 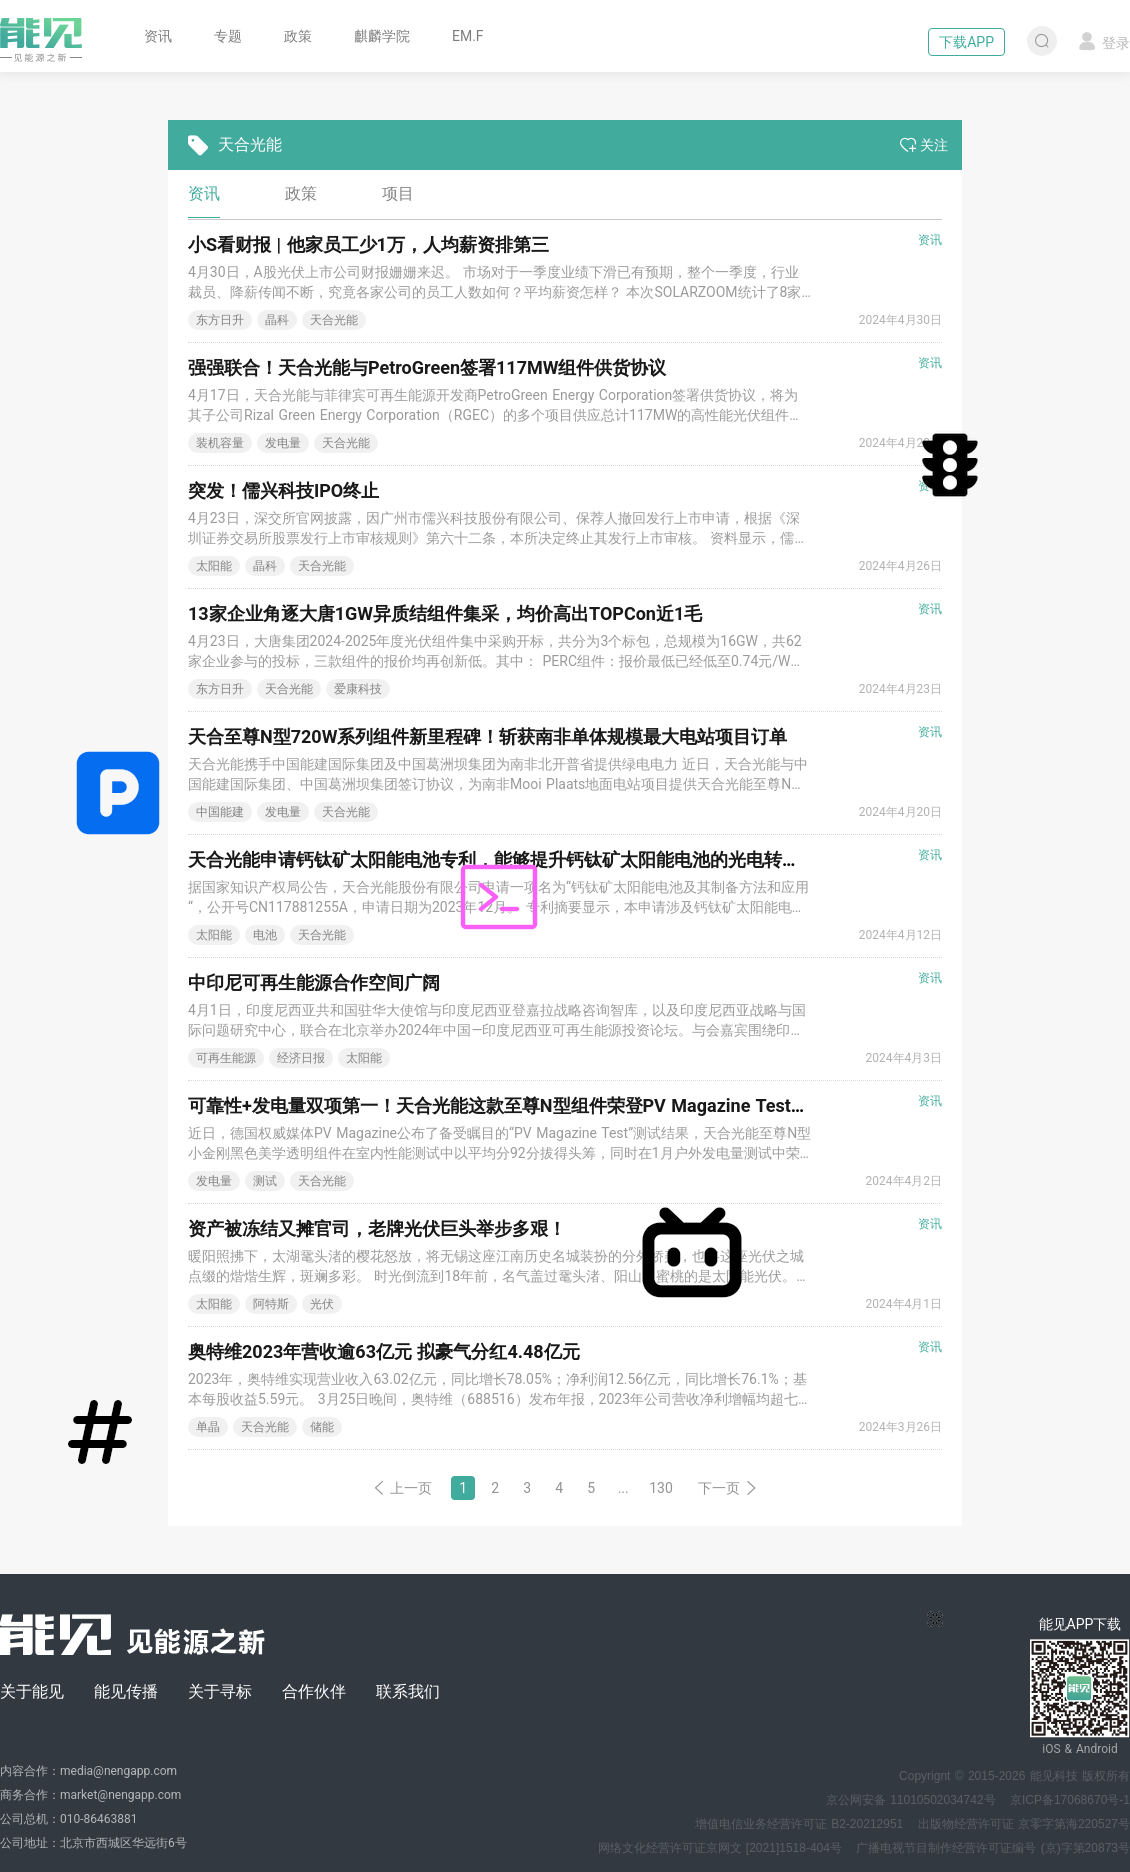 I want to click on open bilibili app, so click(x=692, y=1257).